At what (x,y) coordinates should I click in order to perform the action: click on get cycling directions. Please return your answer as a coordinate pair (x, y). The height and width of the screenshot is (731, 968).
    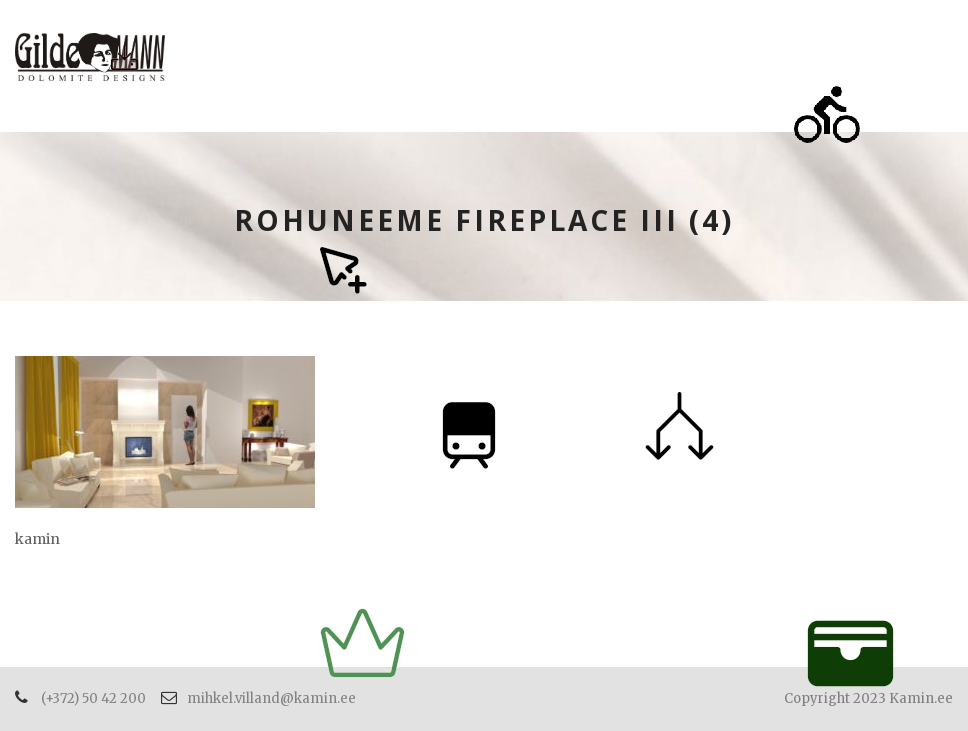
    Looking at the image, I should click on (827, 115).